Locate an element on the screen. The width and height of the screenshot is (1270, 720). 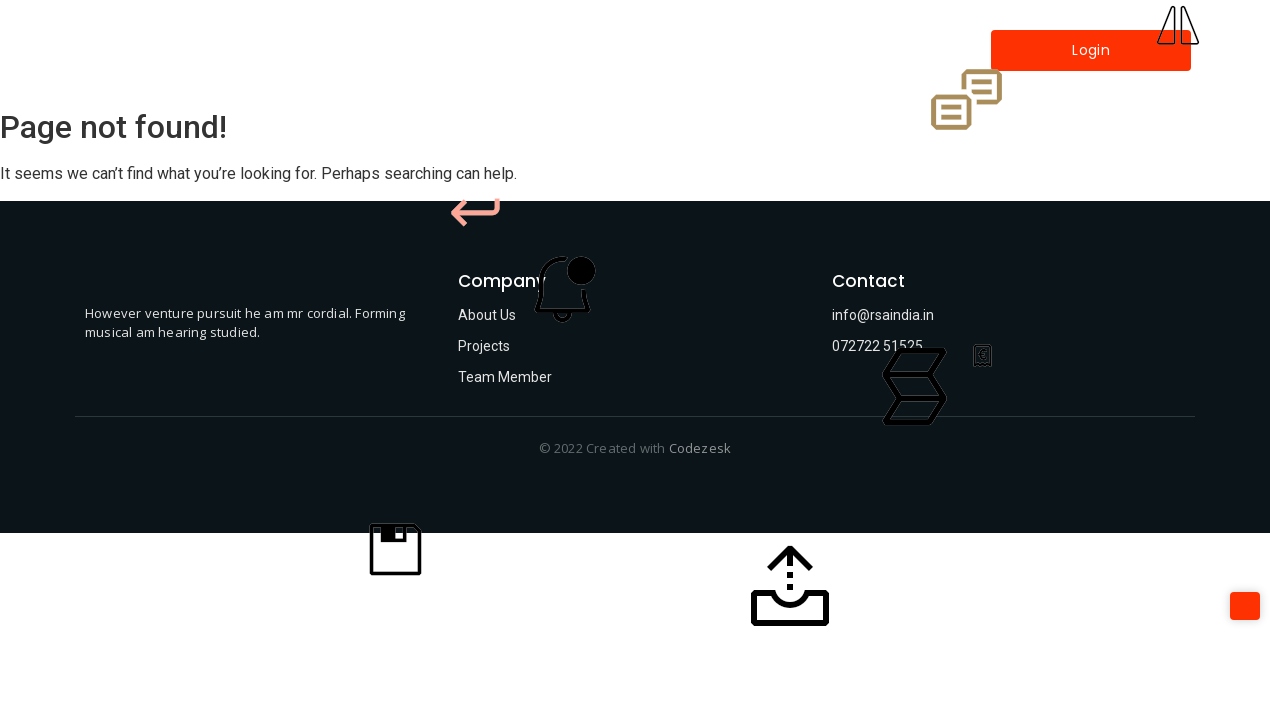
flip image horizontally is located at coordinates (1178, 27).